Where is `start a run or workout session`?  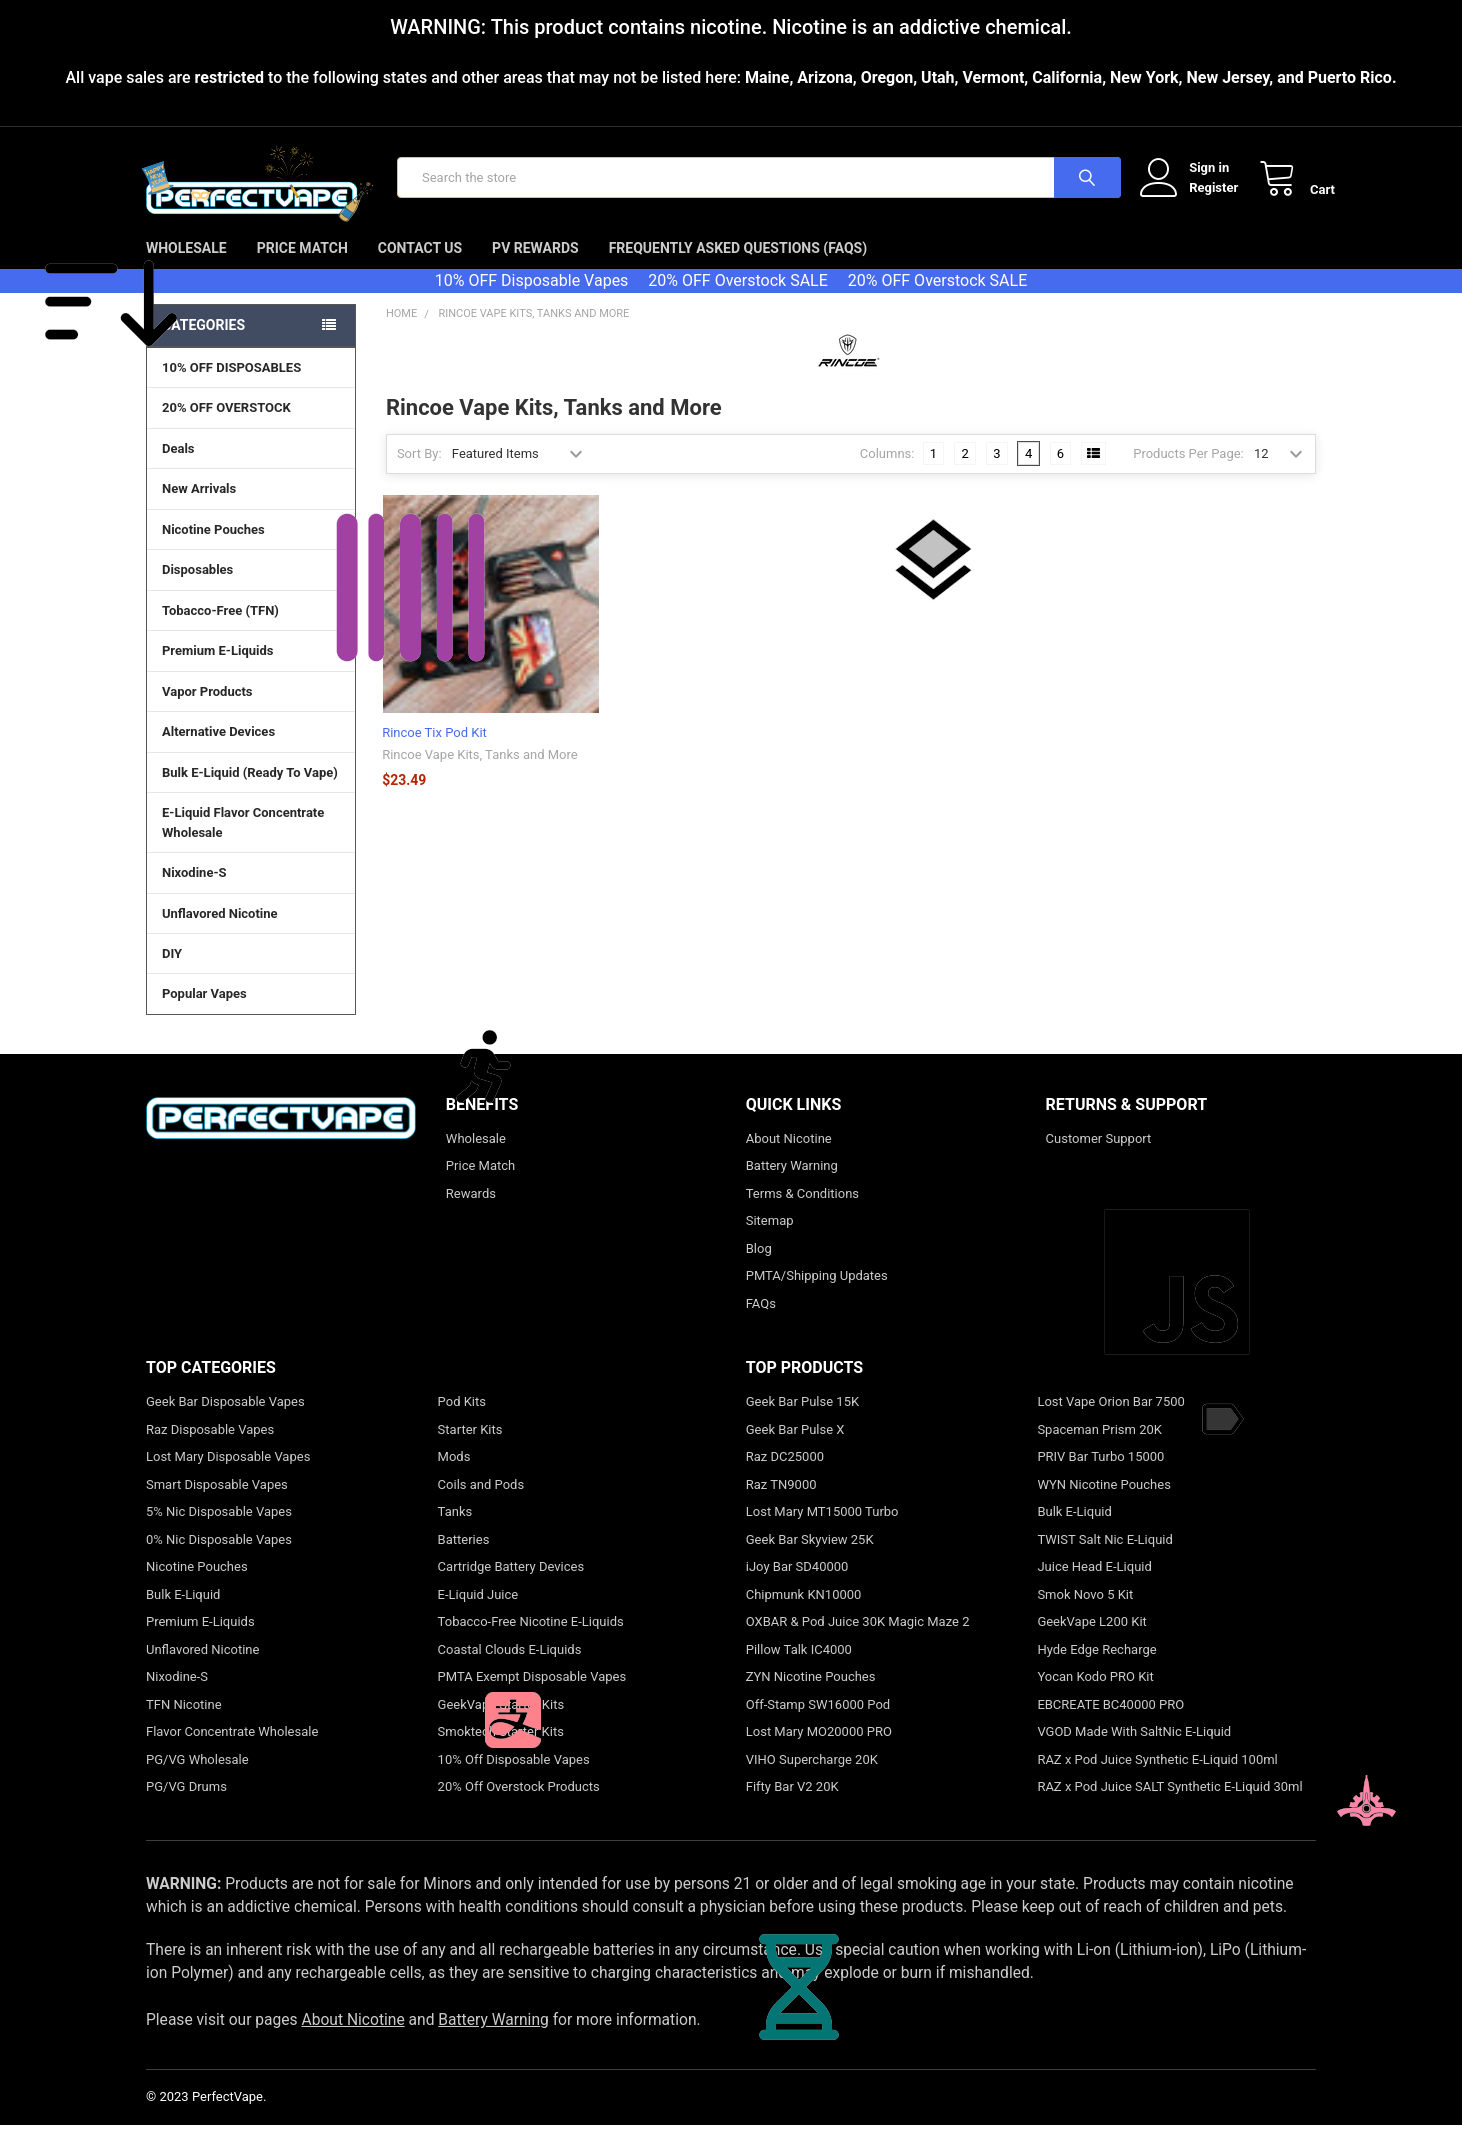 start a run or workout session is located at coordinates (485, 1067).